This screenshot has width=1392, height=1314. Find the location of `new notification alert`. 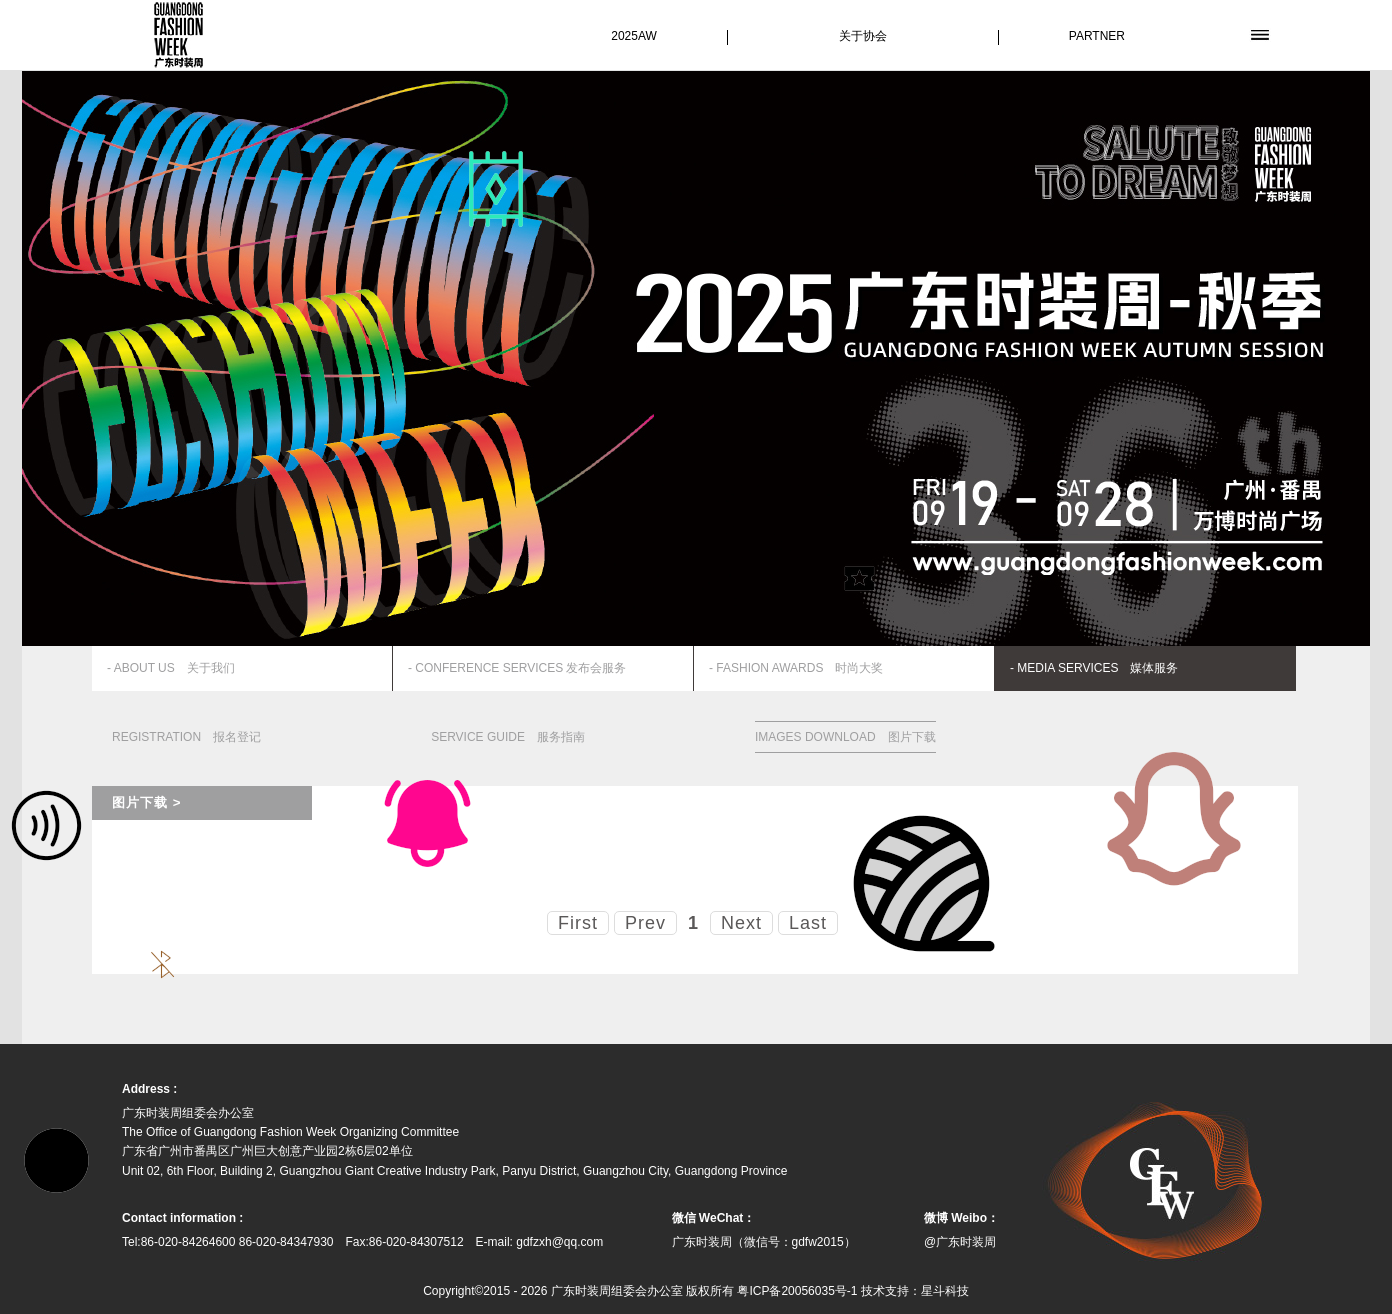

new notification alert is located at coordinates (427, 823).